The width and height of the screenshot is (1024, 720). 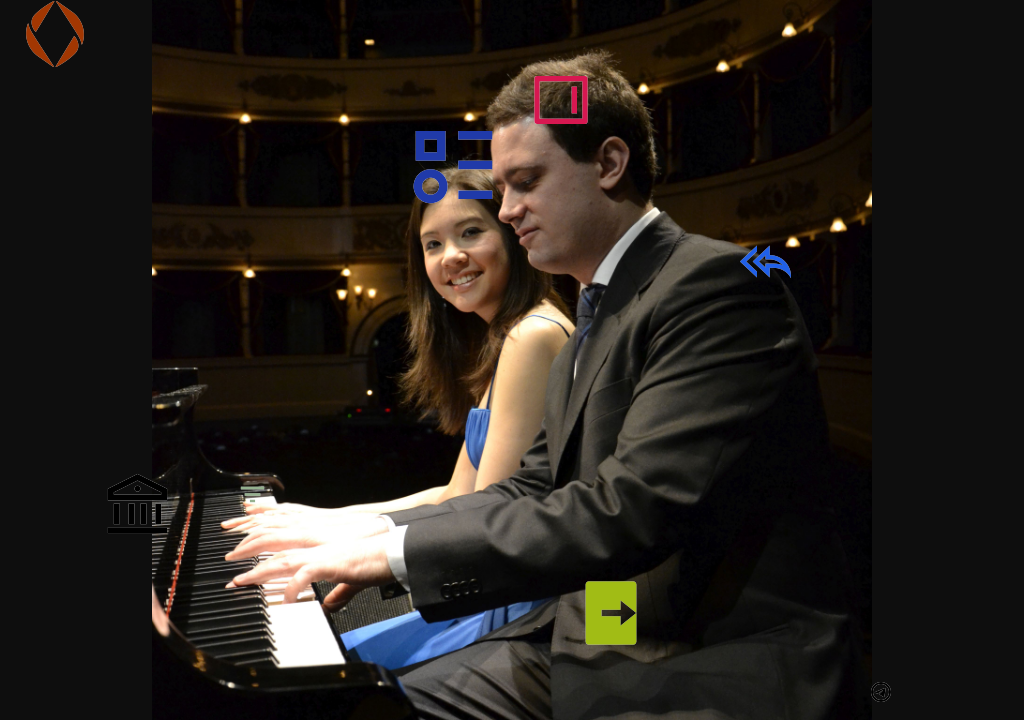 What do you see at coordinates (561, 100) in the screenshot?
I see `switch to right sidebar layout` at bounding box center [561, 100].